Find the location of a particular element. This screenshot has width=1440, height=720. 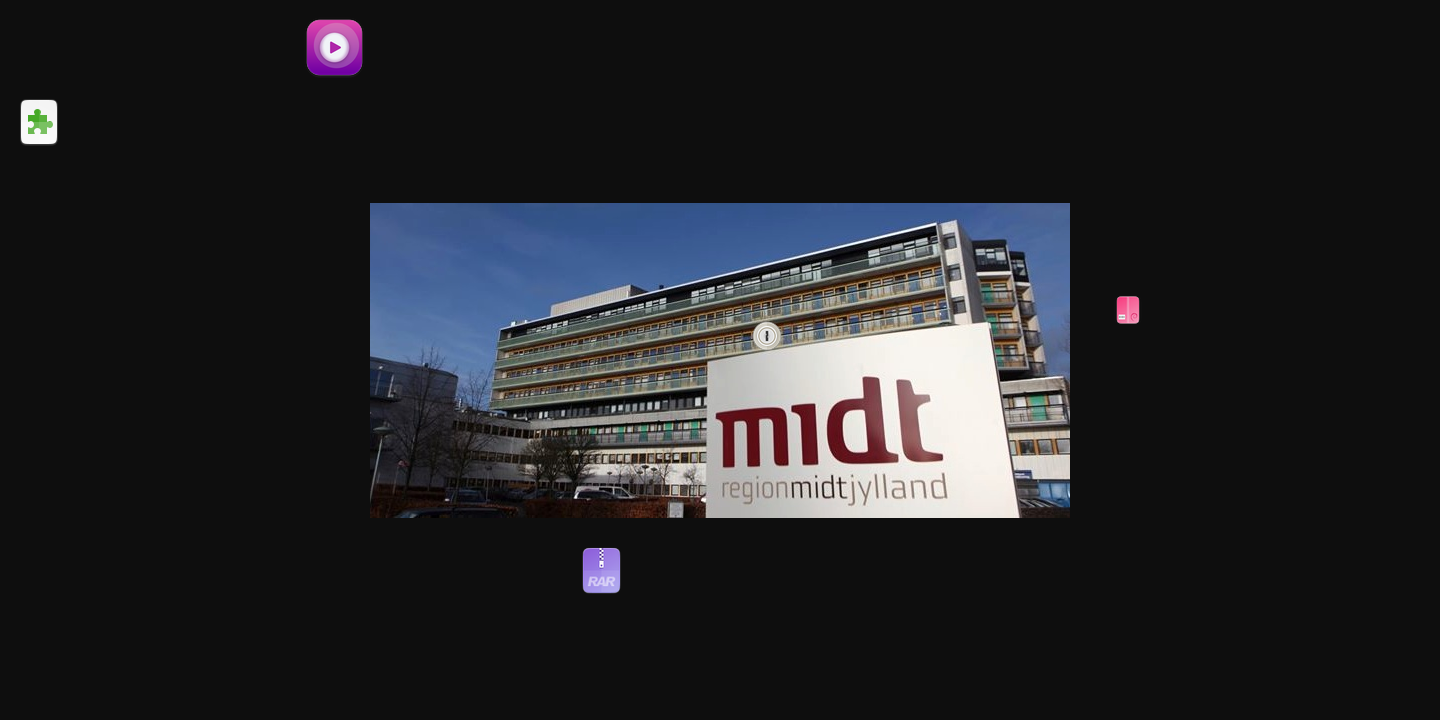

a compressed RAR archive file is located at coordinates (601, 570).